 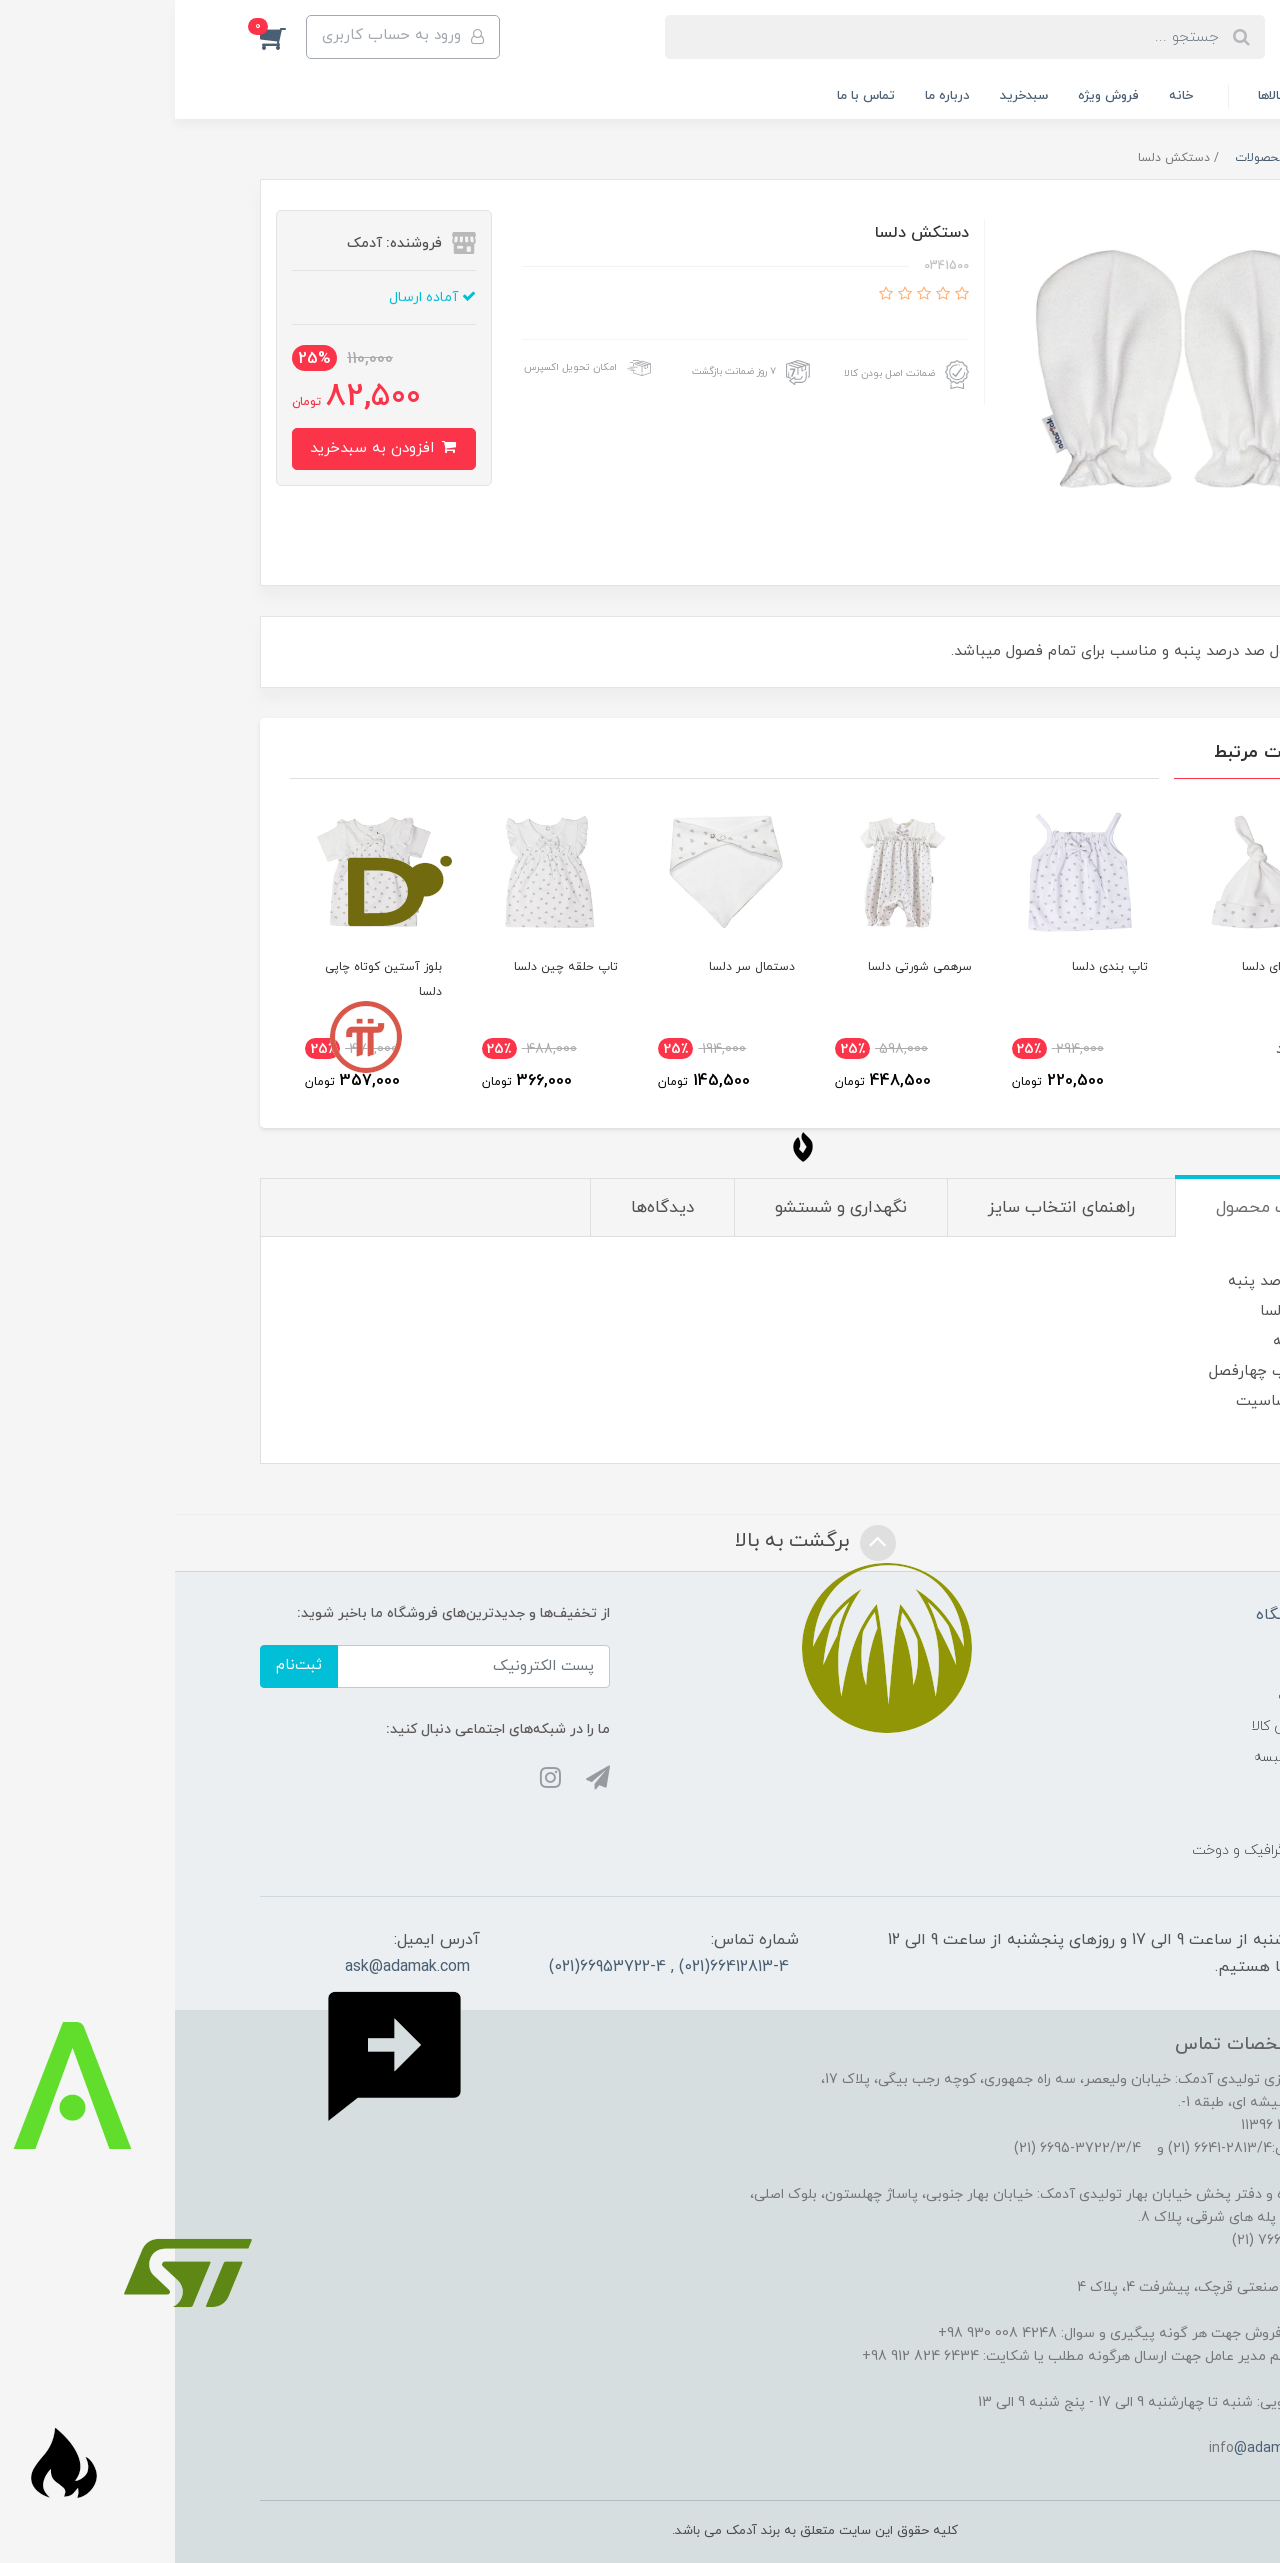 What do you see at coordinates (394, 2051) in the screenshot?
I see `forward a chat message` at bounding box center [394, 2051].